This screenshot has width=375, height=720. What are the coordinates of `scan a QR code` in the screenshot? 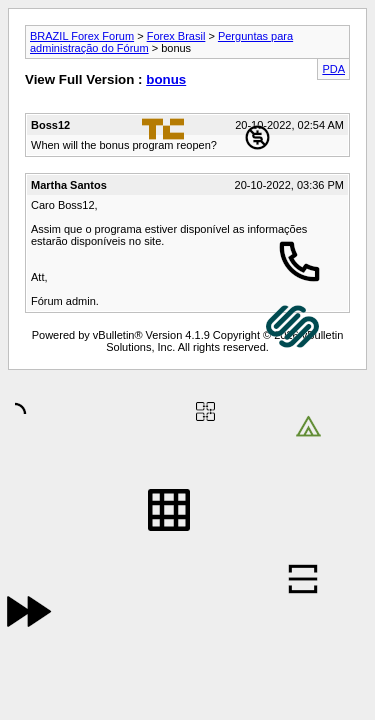 It's located at (303, 579).